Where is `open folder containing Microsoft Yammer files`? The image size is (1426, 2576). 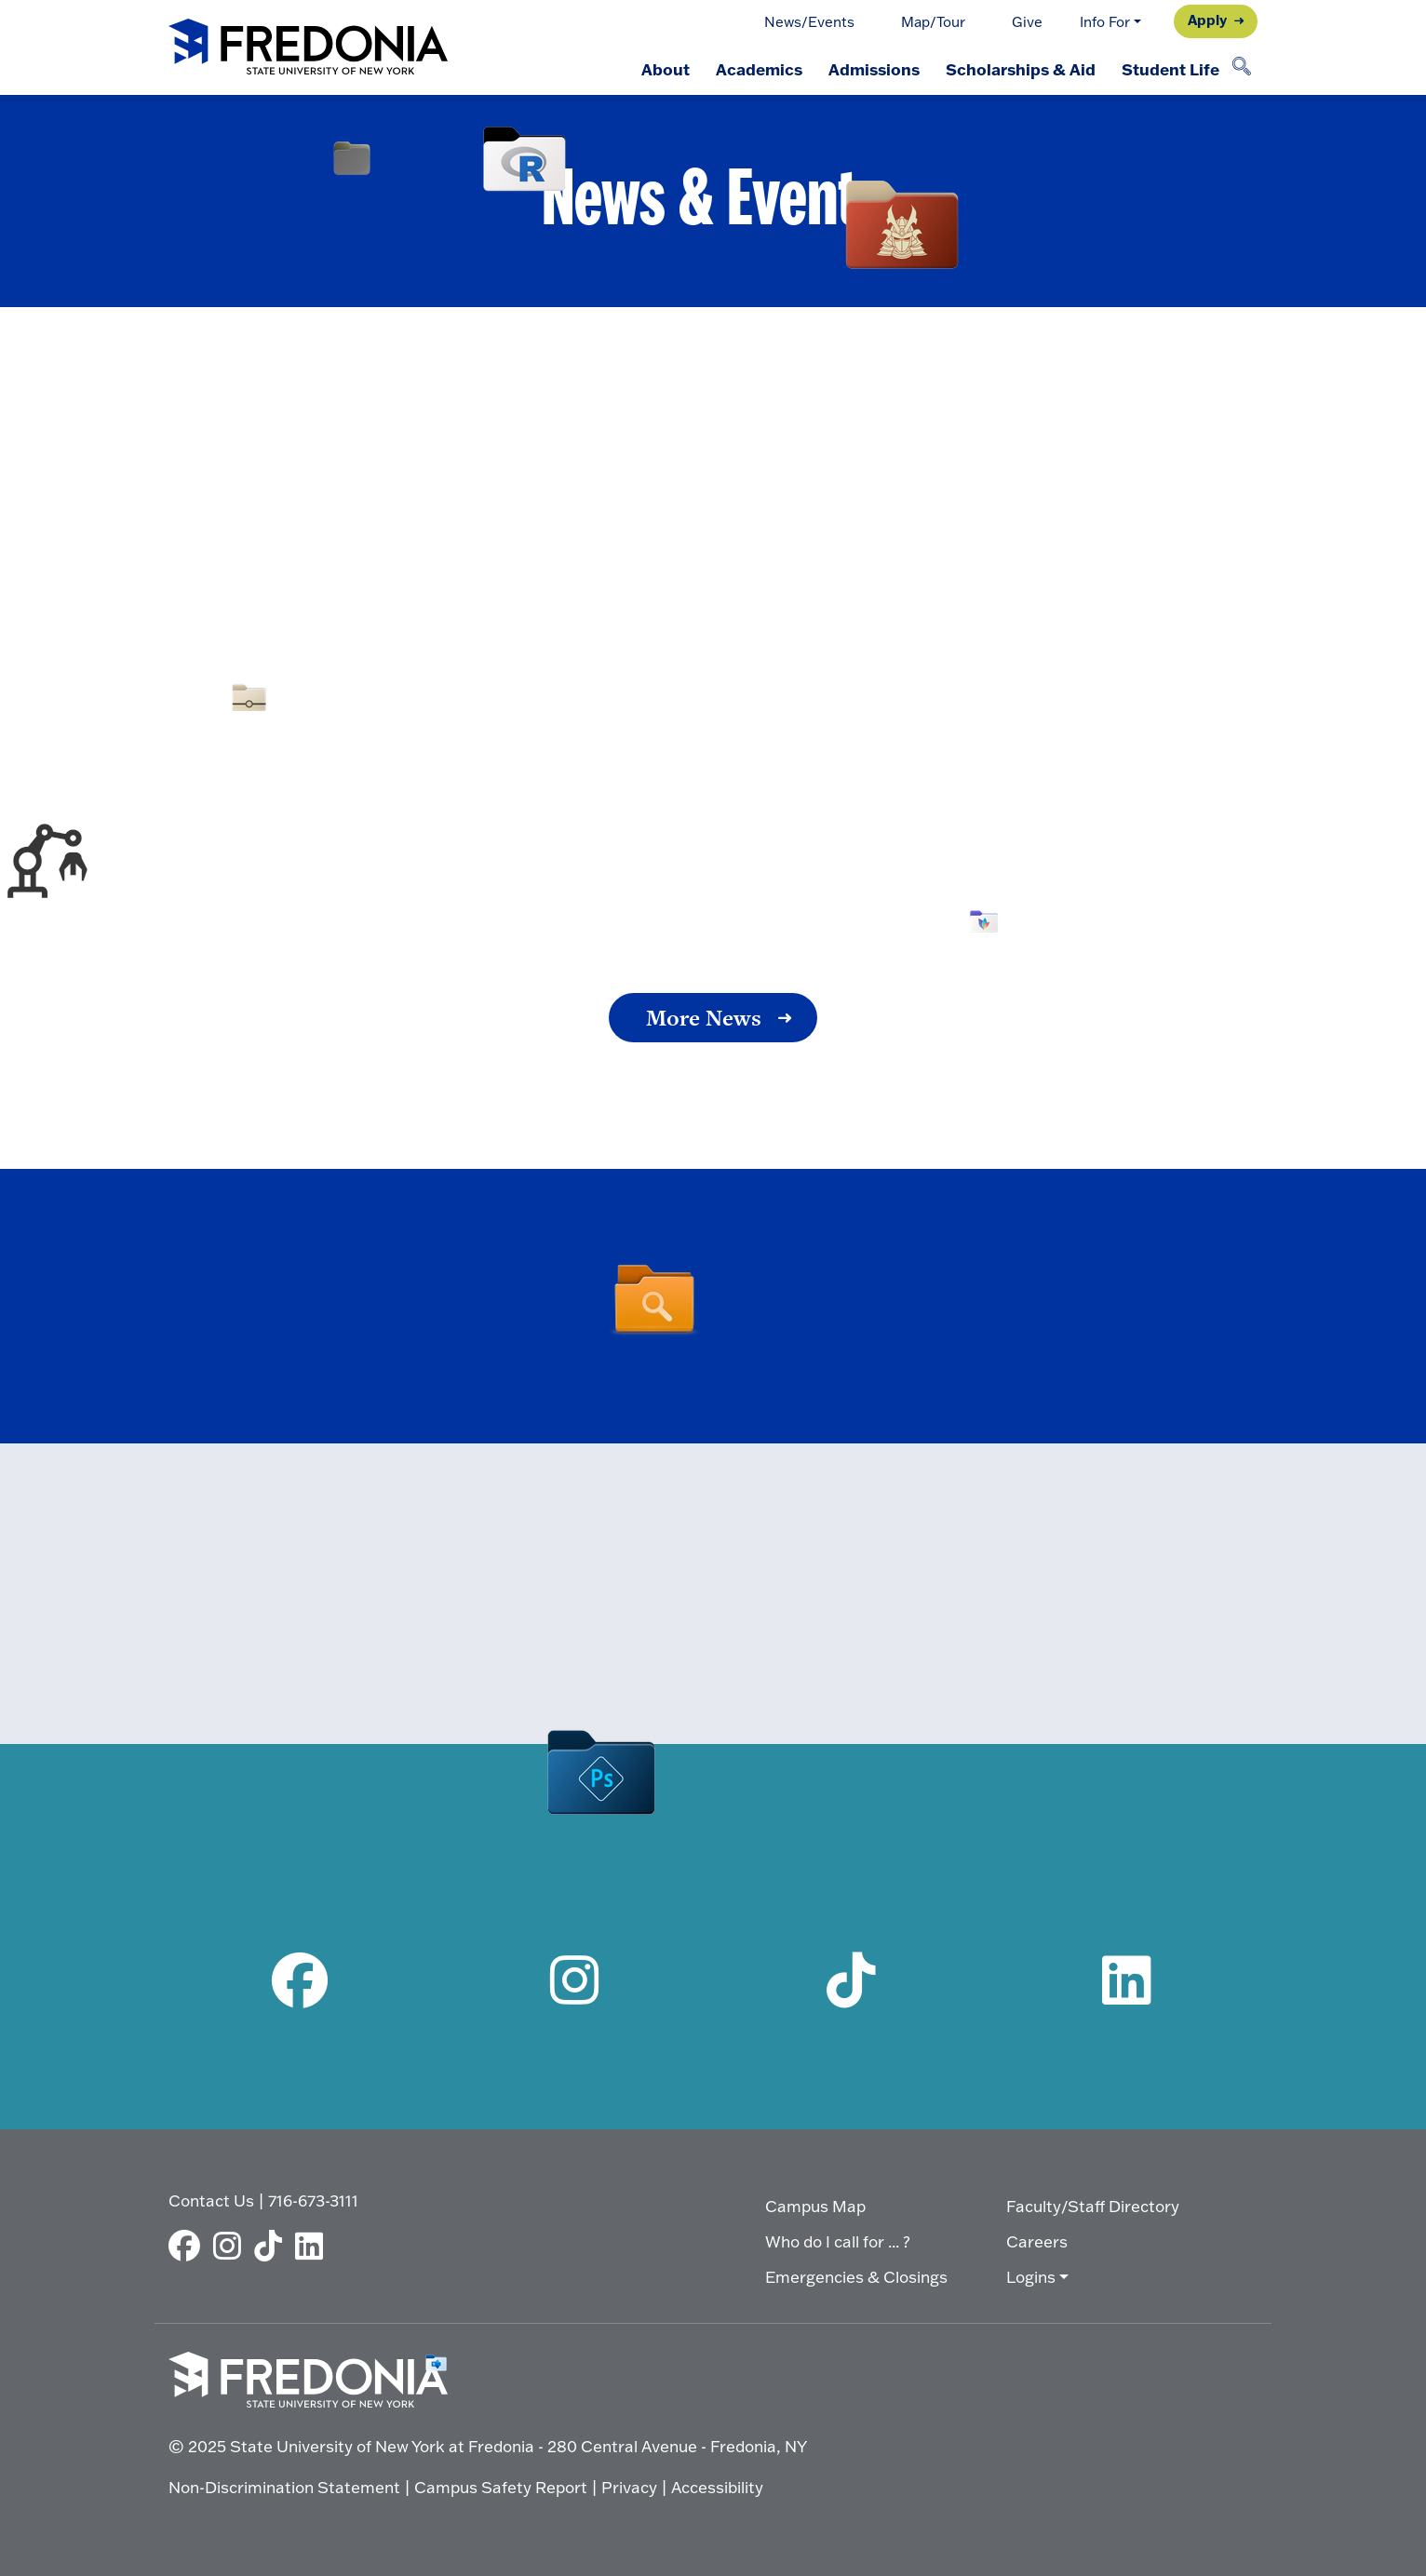 open folder containing Microsoft Yammer files is located at coordinates (436, 2363).